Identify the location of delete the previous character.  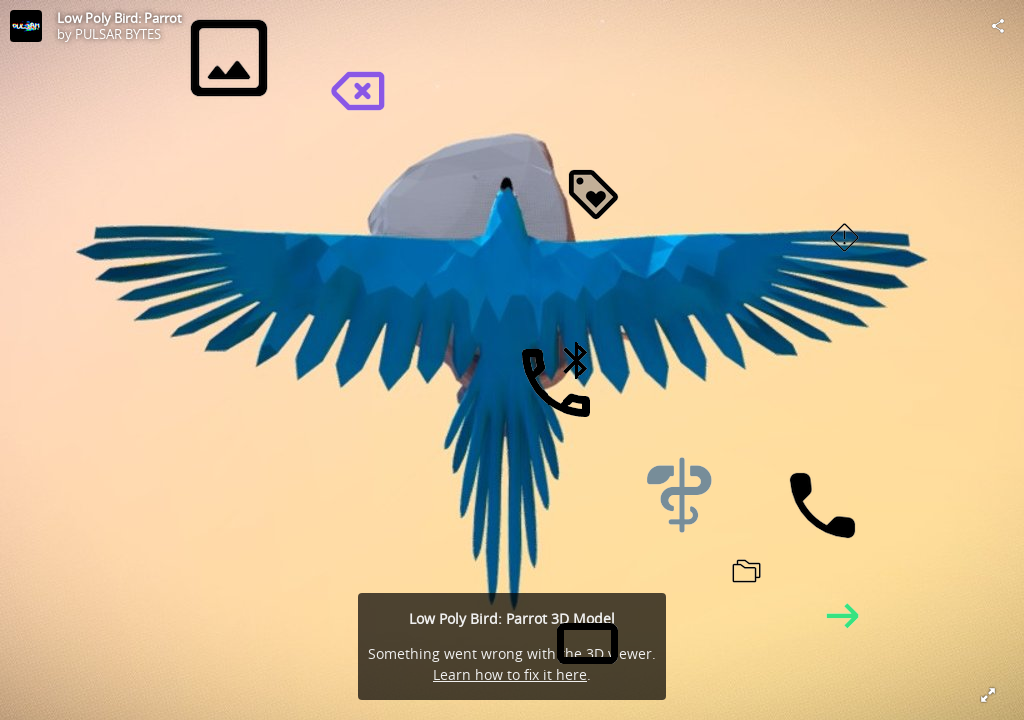
(357, 91).